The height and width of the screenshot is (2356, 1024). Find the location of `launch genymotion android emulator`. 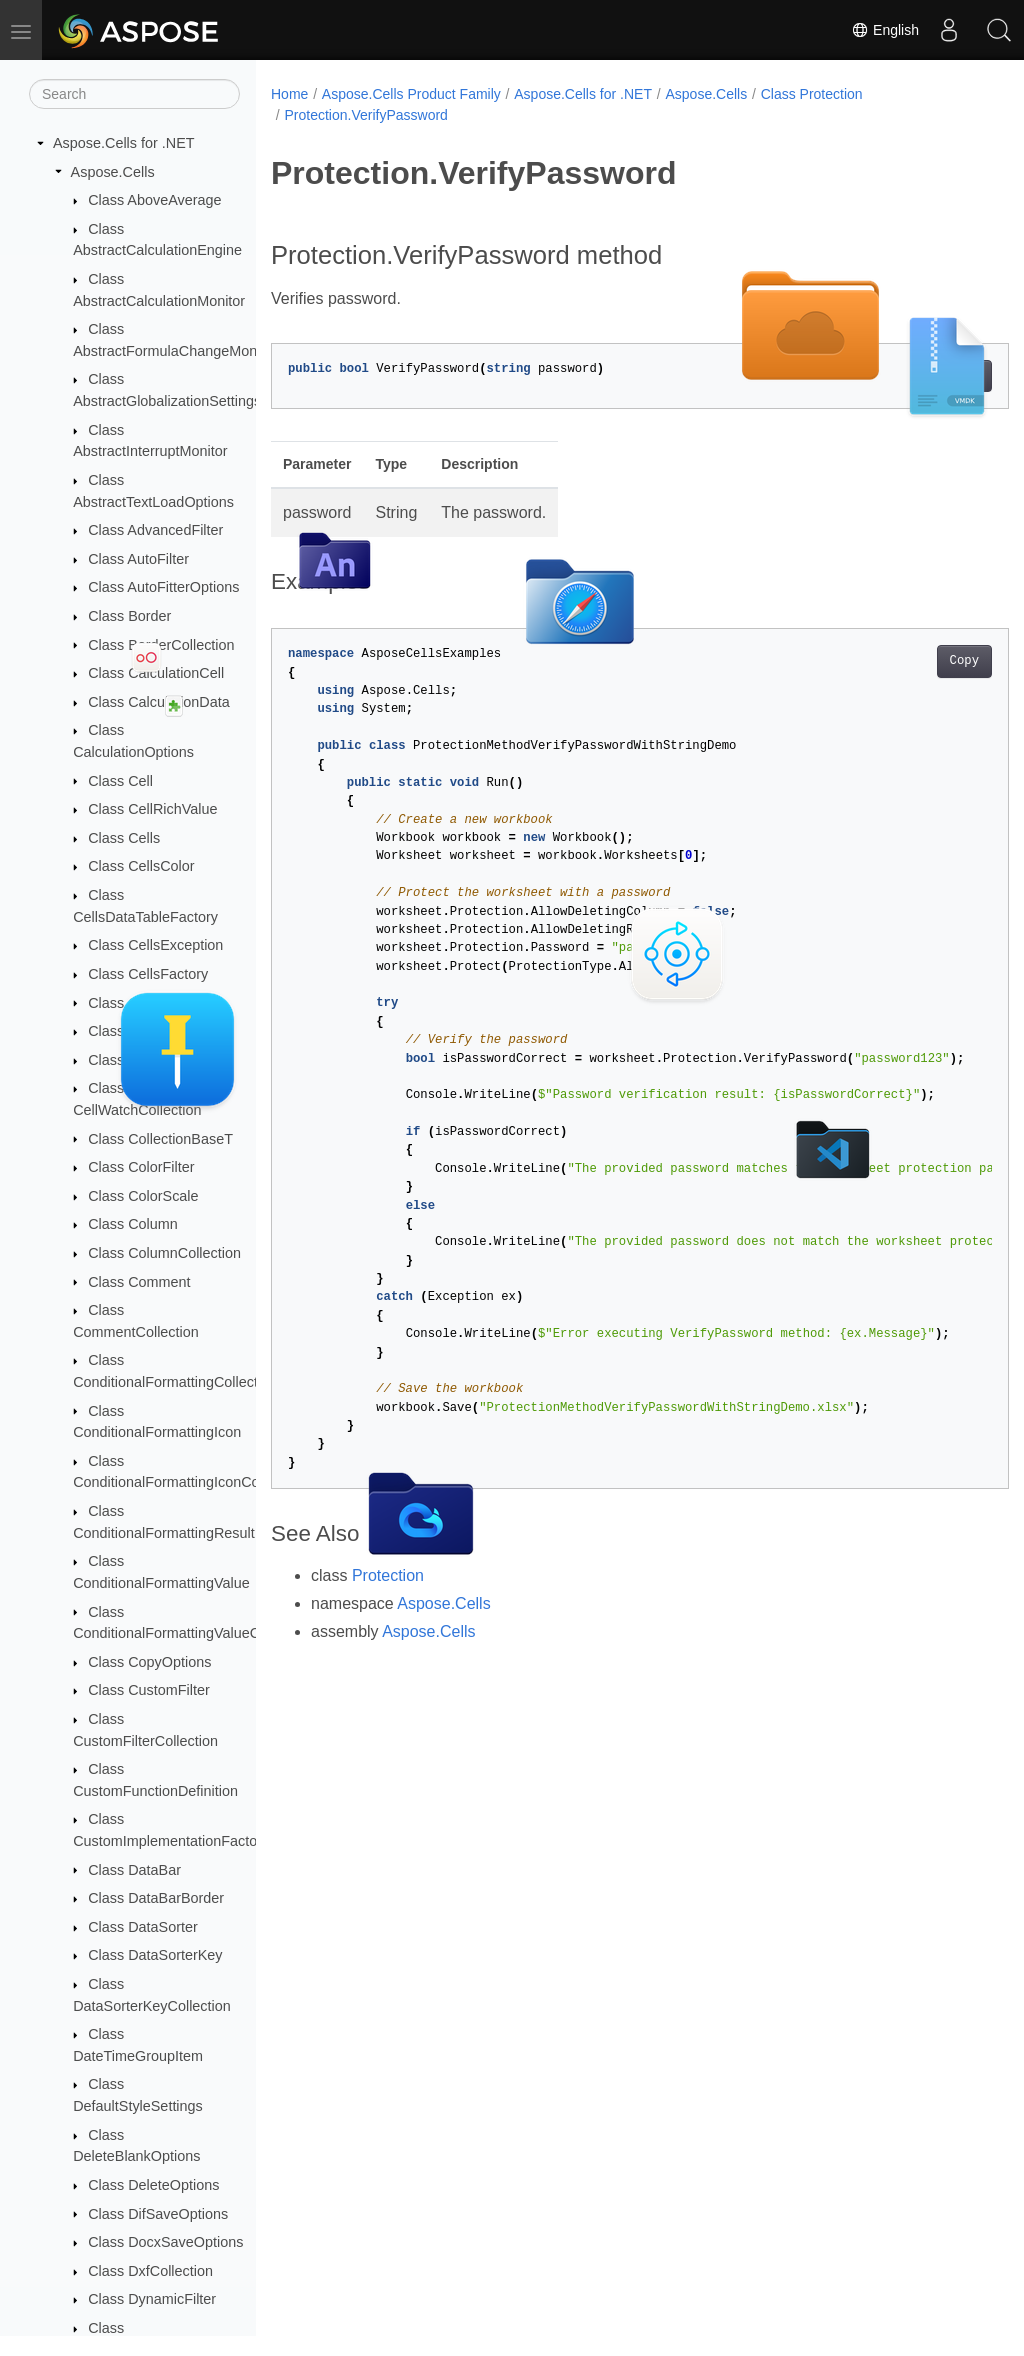

launch genymotion android emulator is located at coordinates (146, 657).